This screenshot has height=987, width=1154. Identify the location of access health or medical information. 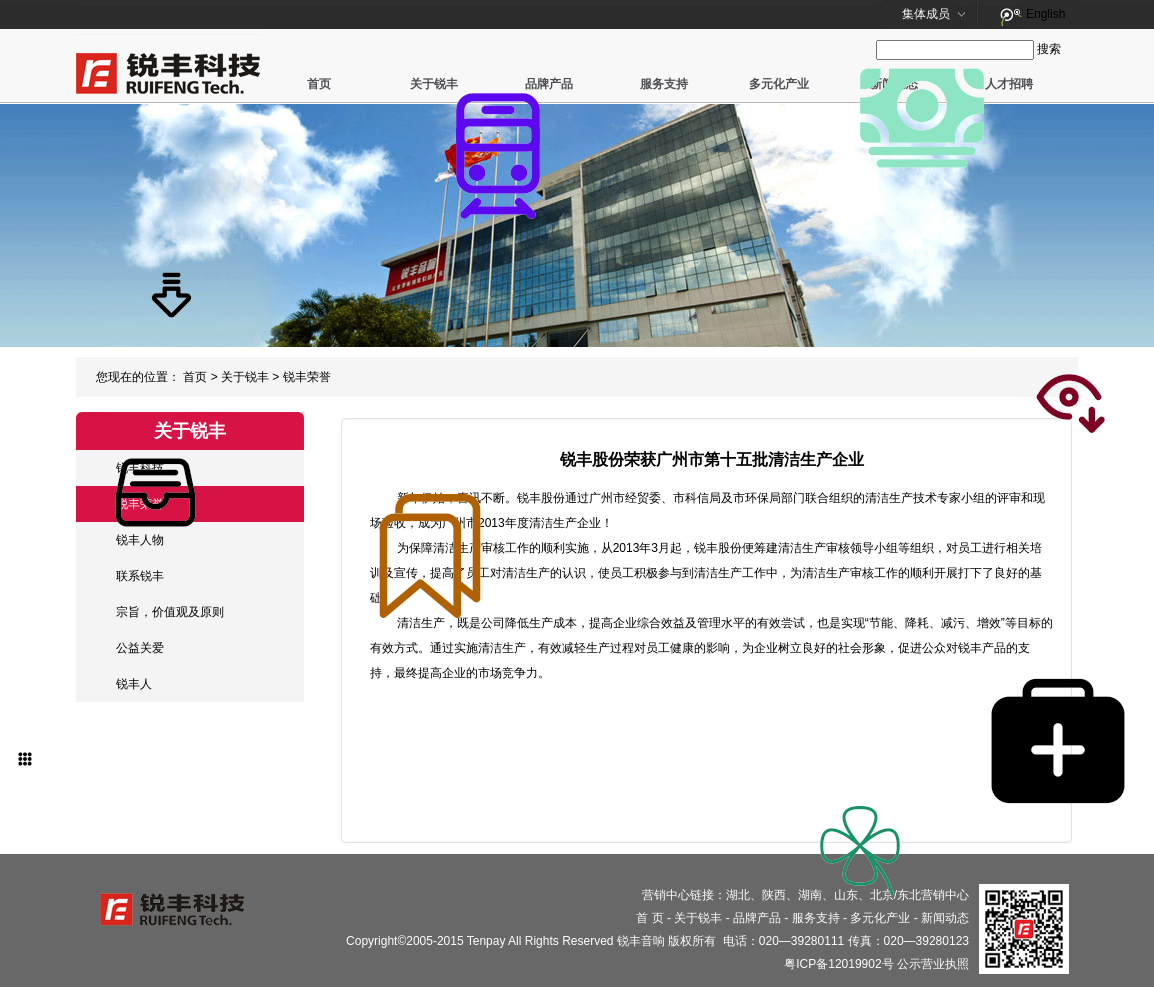
(1058, 741).